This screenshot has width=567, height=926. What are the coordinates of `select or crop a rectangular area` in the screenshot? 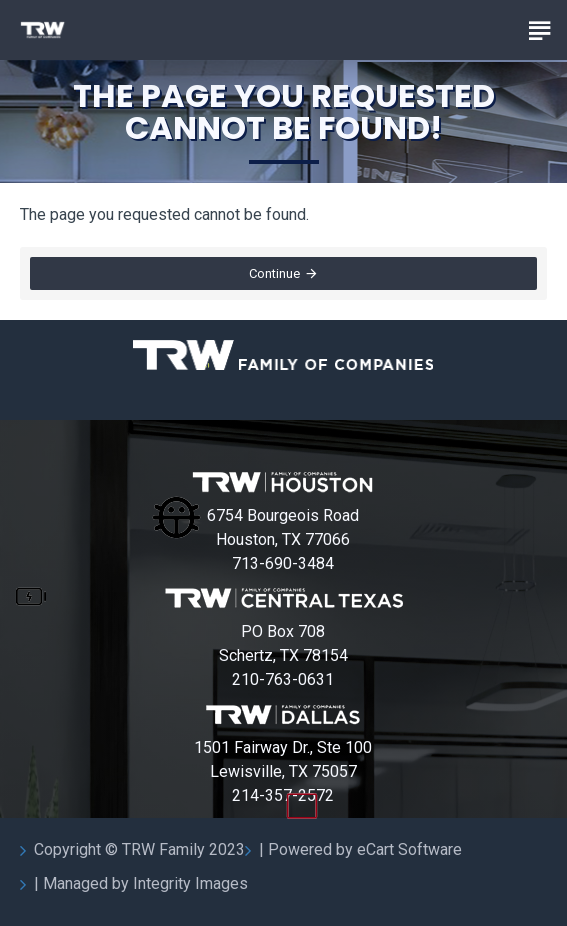 It's located at (302, 806).